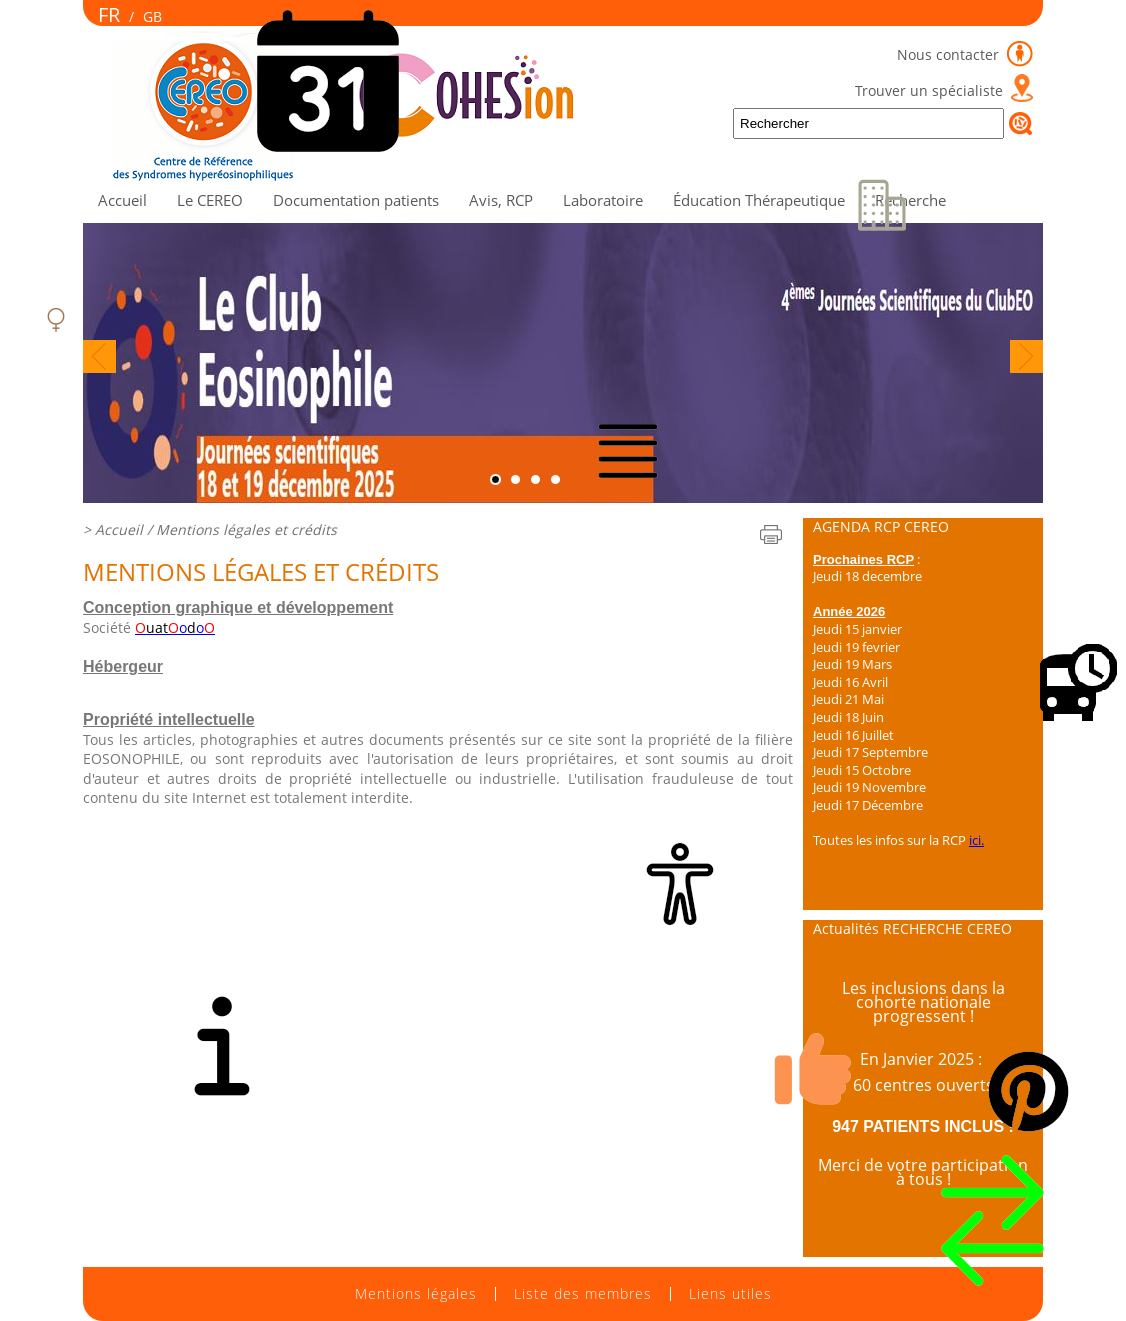 This screenshot has height=1321, width=1126. Describe the element at coordinates (1078, 682) in the screenshot. I see `view departure times for transit` at that location.